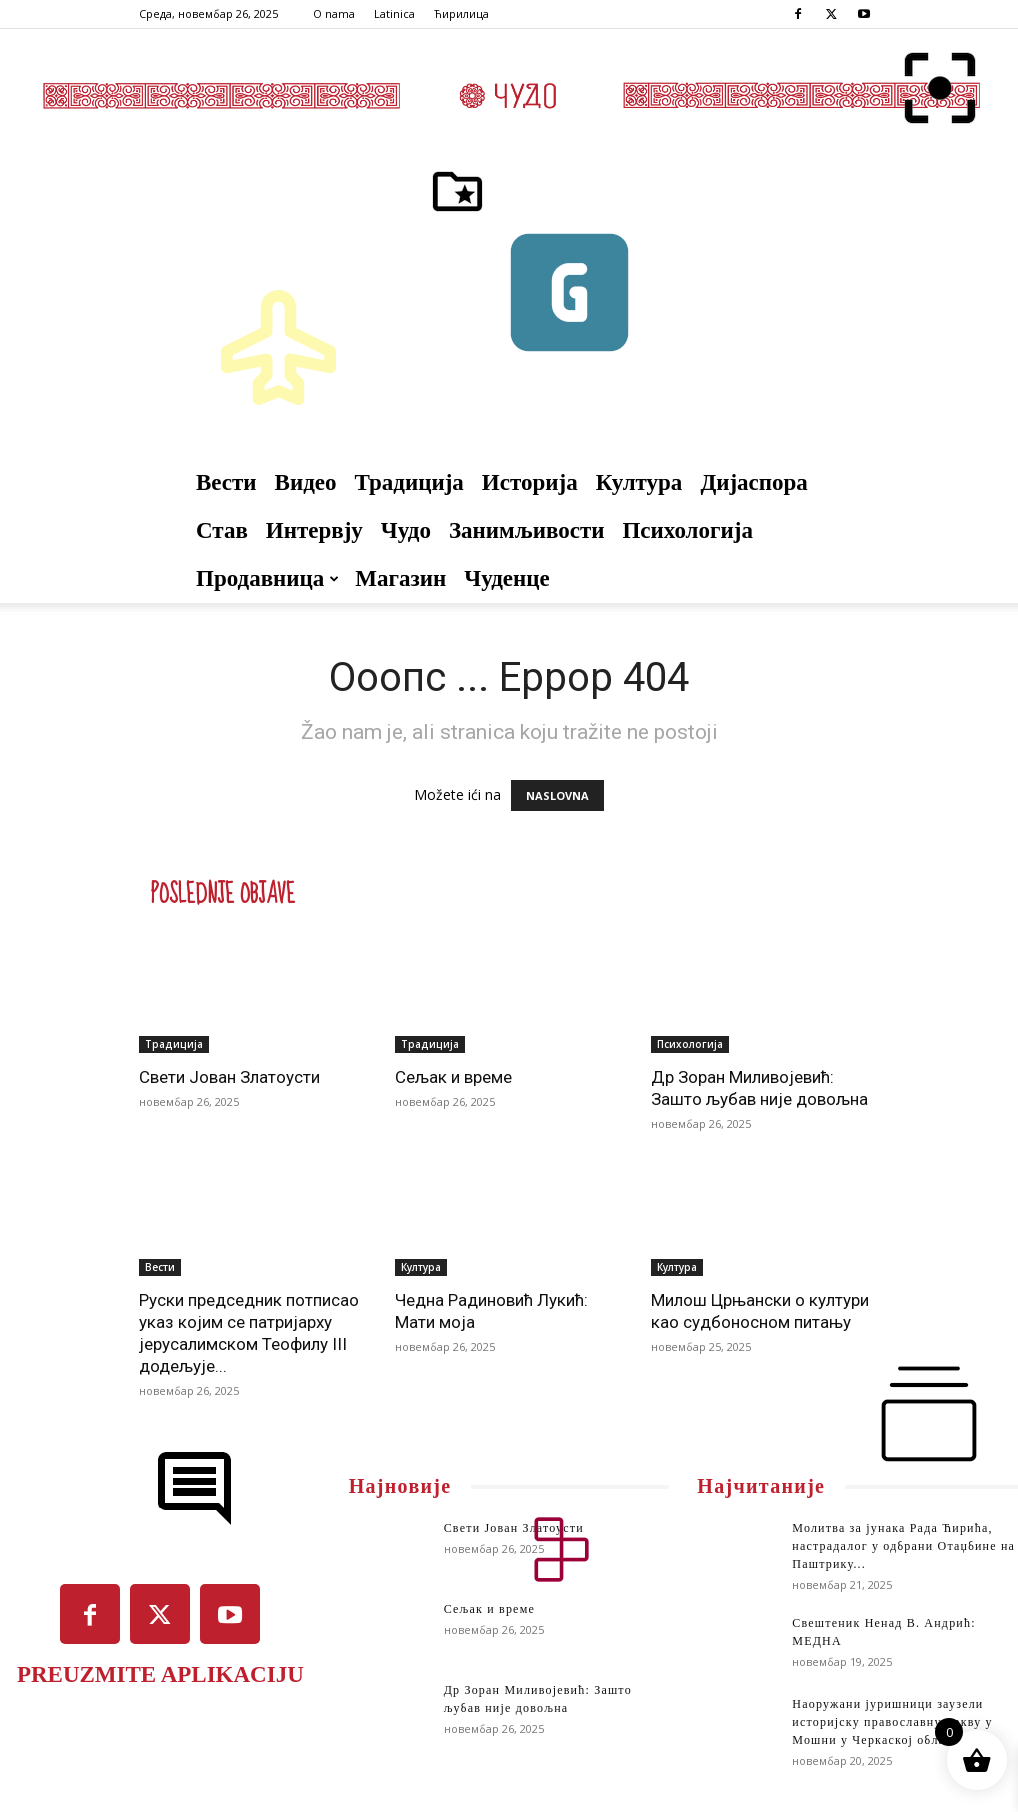 This screenshot has height=1812, width=1018. I want to click on enable airplane mode, so click(278, 347).